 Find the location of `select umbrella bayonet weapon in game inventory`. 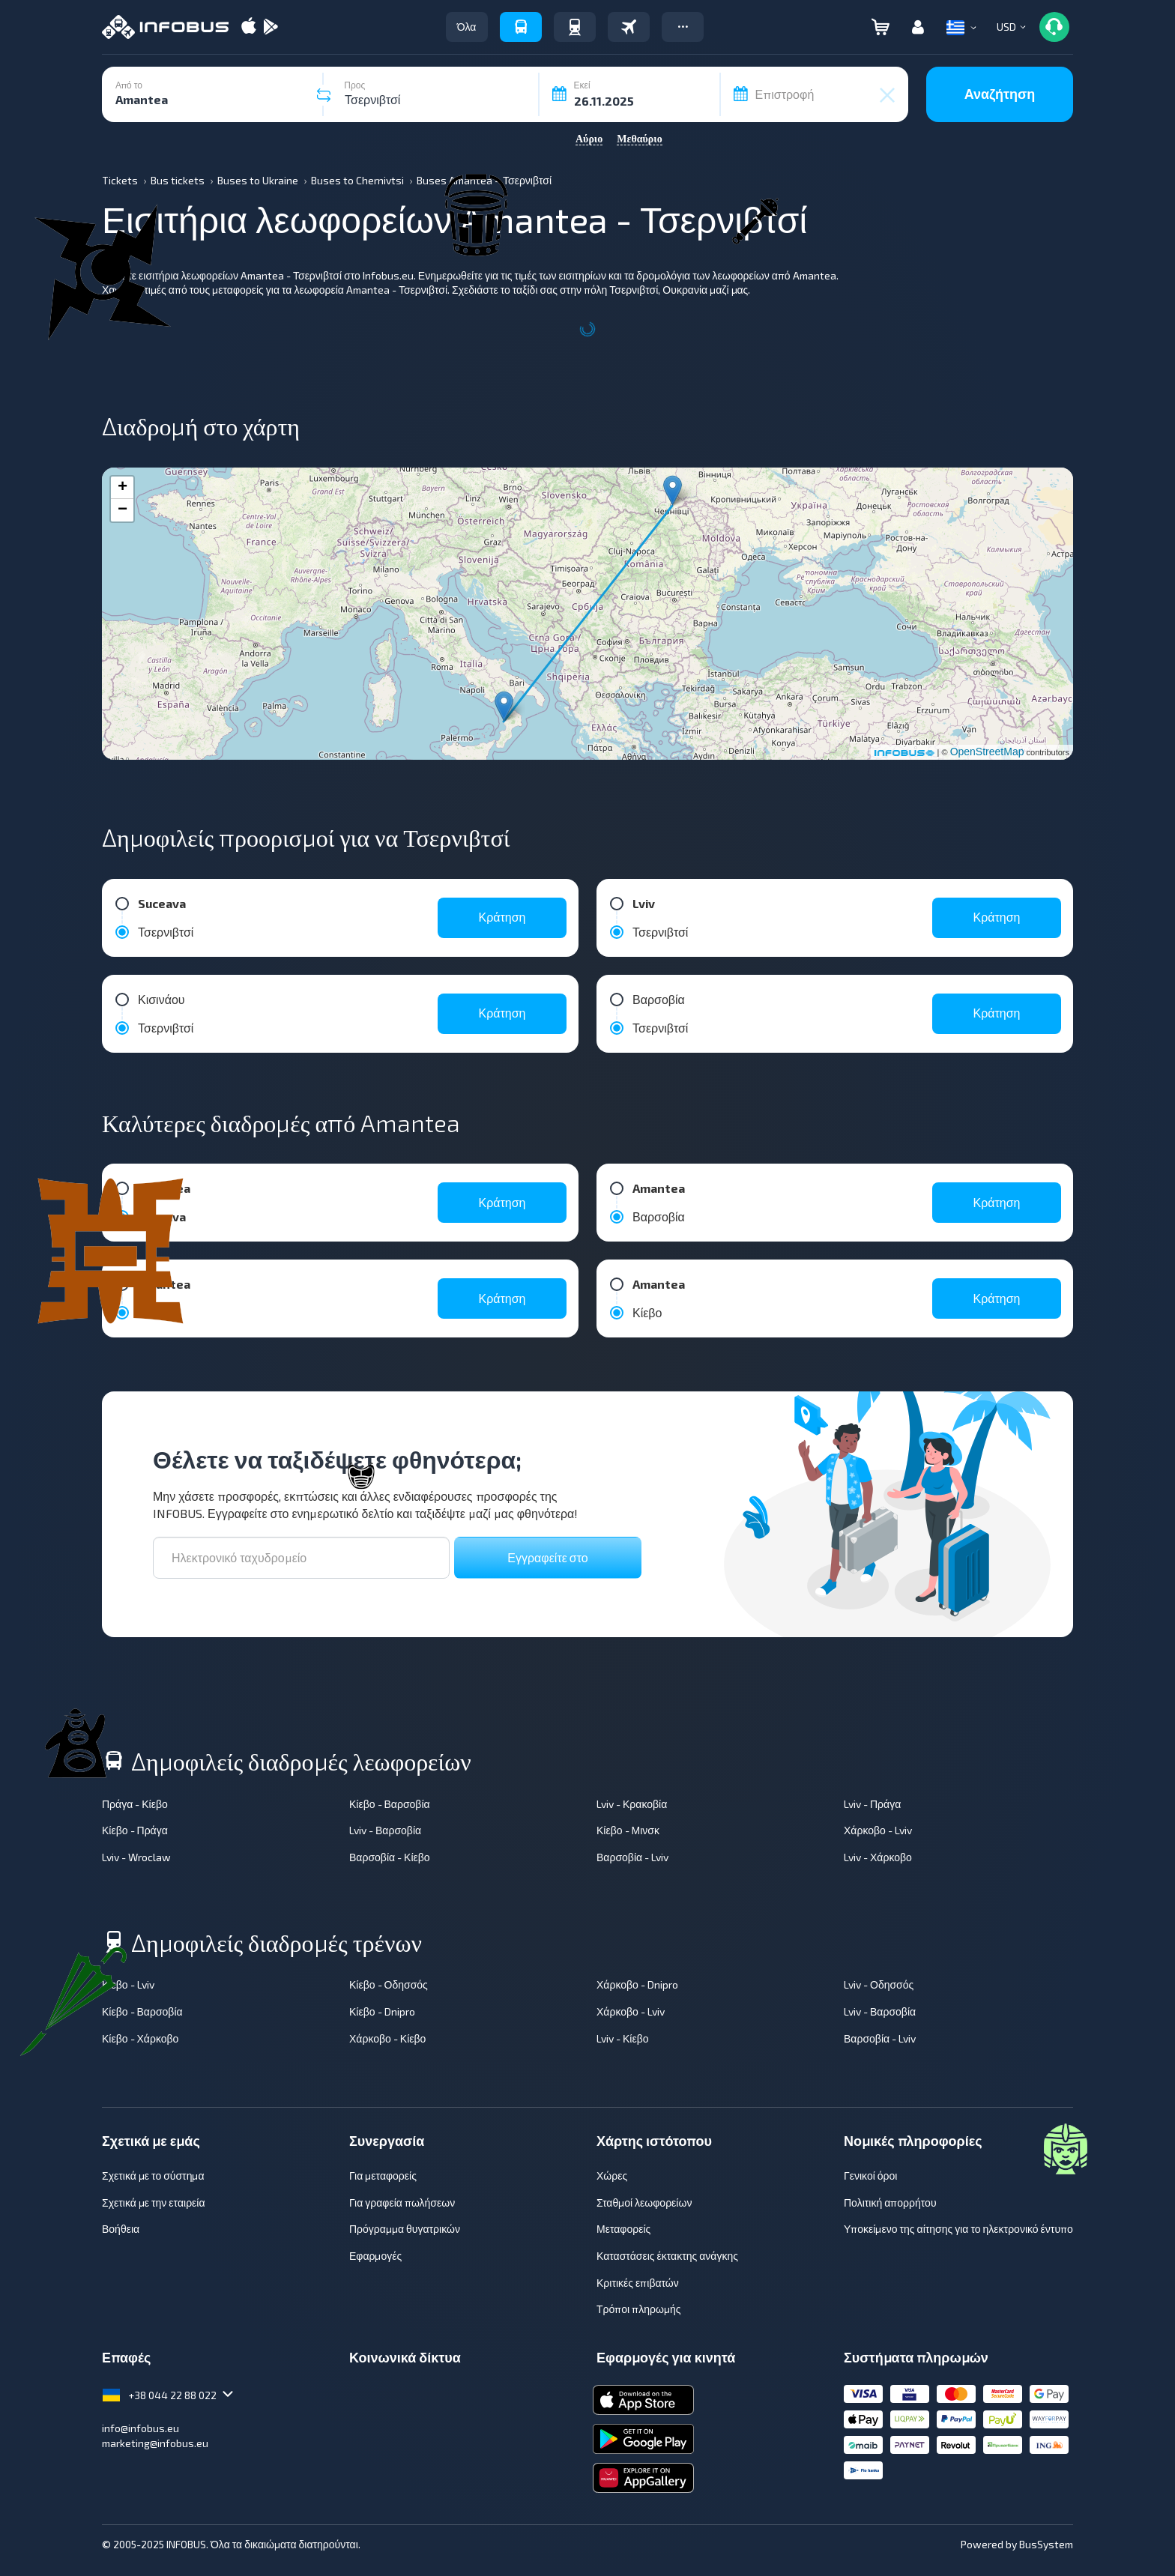

select umbrella bayonet weapon in game inventory is located at coordinates (72, 2002).